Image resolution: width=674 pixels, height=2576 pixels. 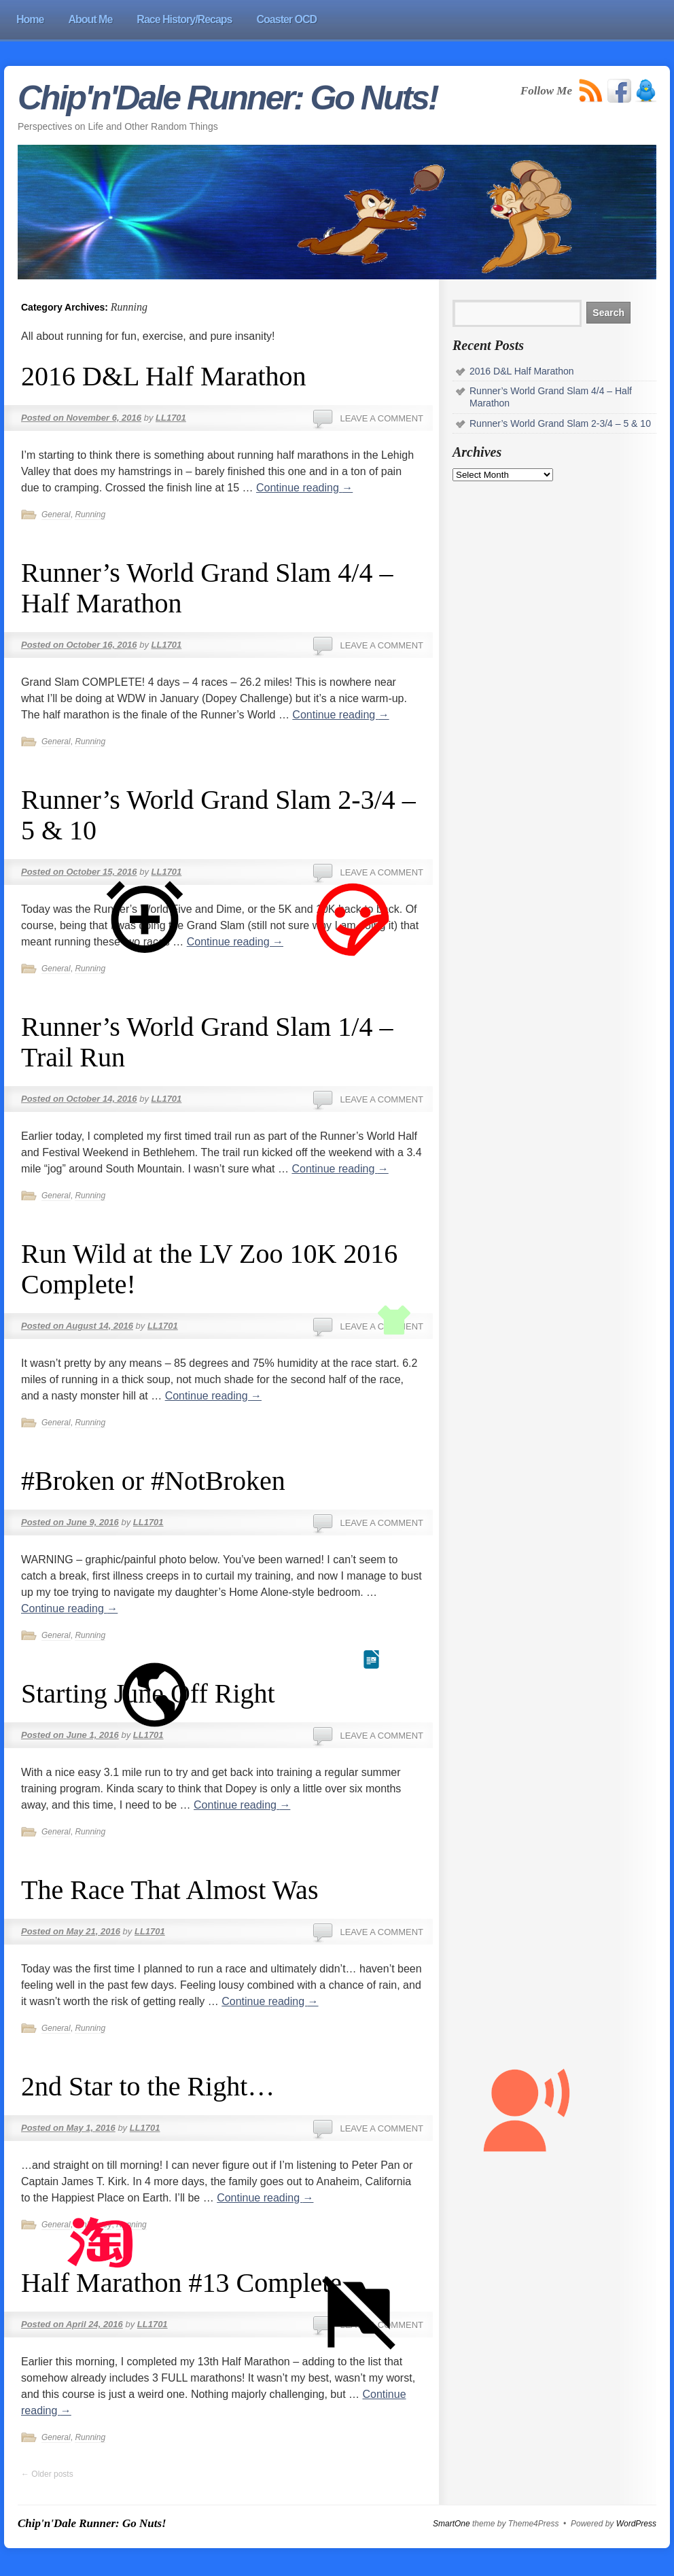 I want to click on add a sticker to your message, so click(x=353, y=920).